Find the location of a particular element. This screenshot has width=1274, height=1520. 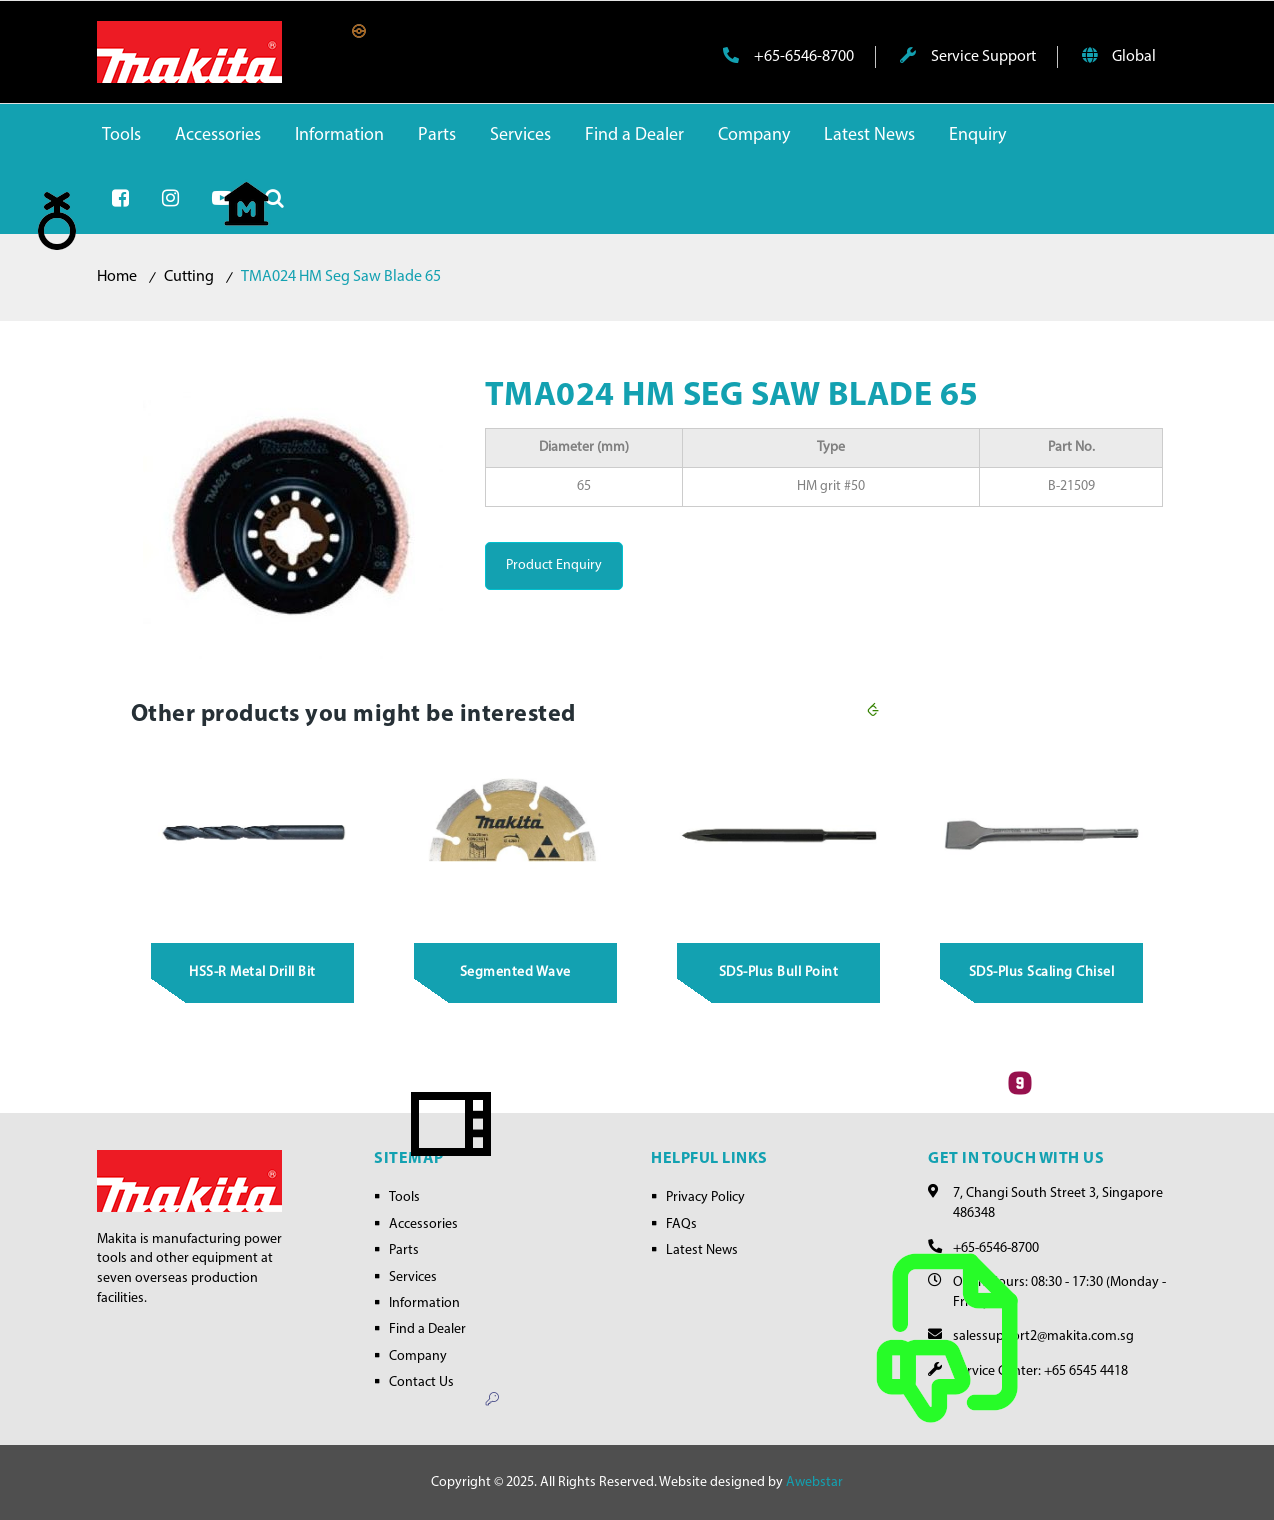

access security or password settings is located at coordinates (492, 1399).